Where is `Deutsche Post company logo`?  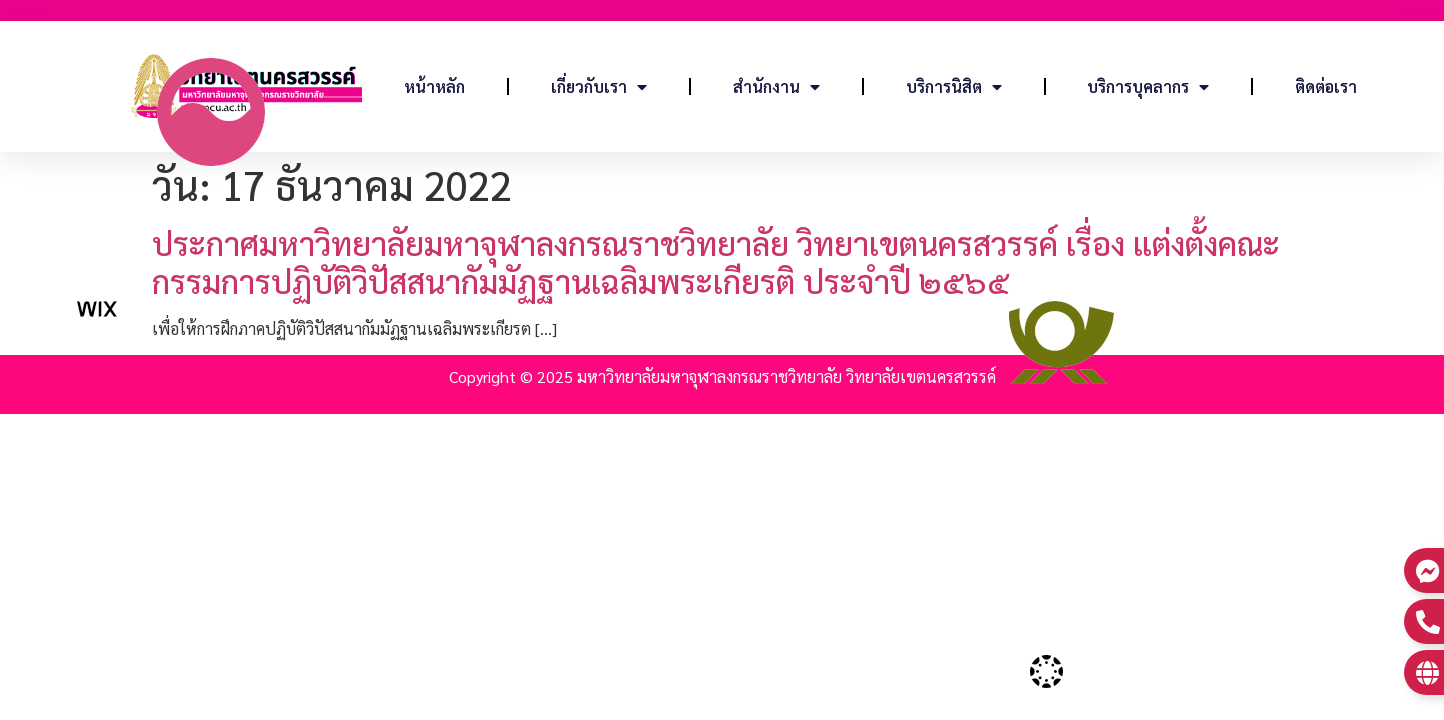 Deutsche Post company logo is located at coordinates (1061, 342).